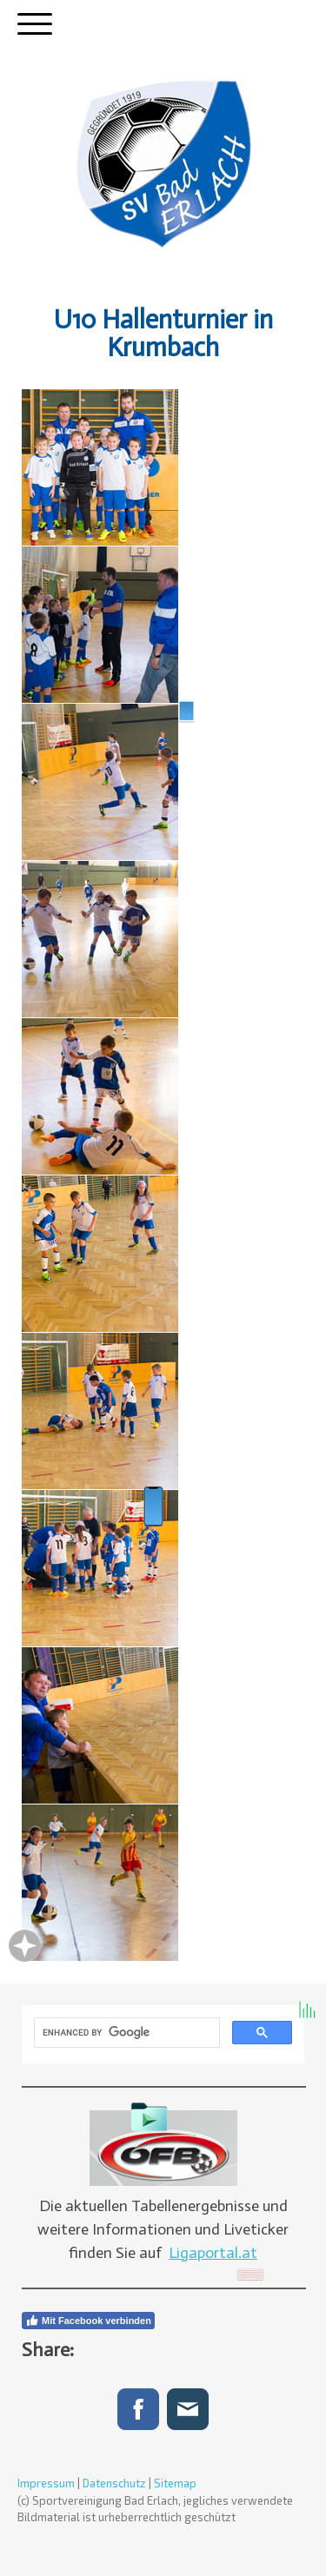 Image resolution: width=326 pixels, height=2576 pixels. I want to click on iPad device icon for system identification, so click(186, 711).